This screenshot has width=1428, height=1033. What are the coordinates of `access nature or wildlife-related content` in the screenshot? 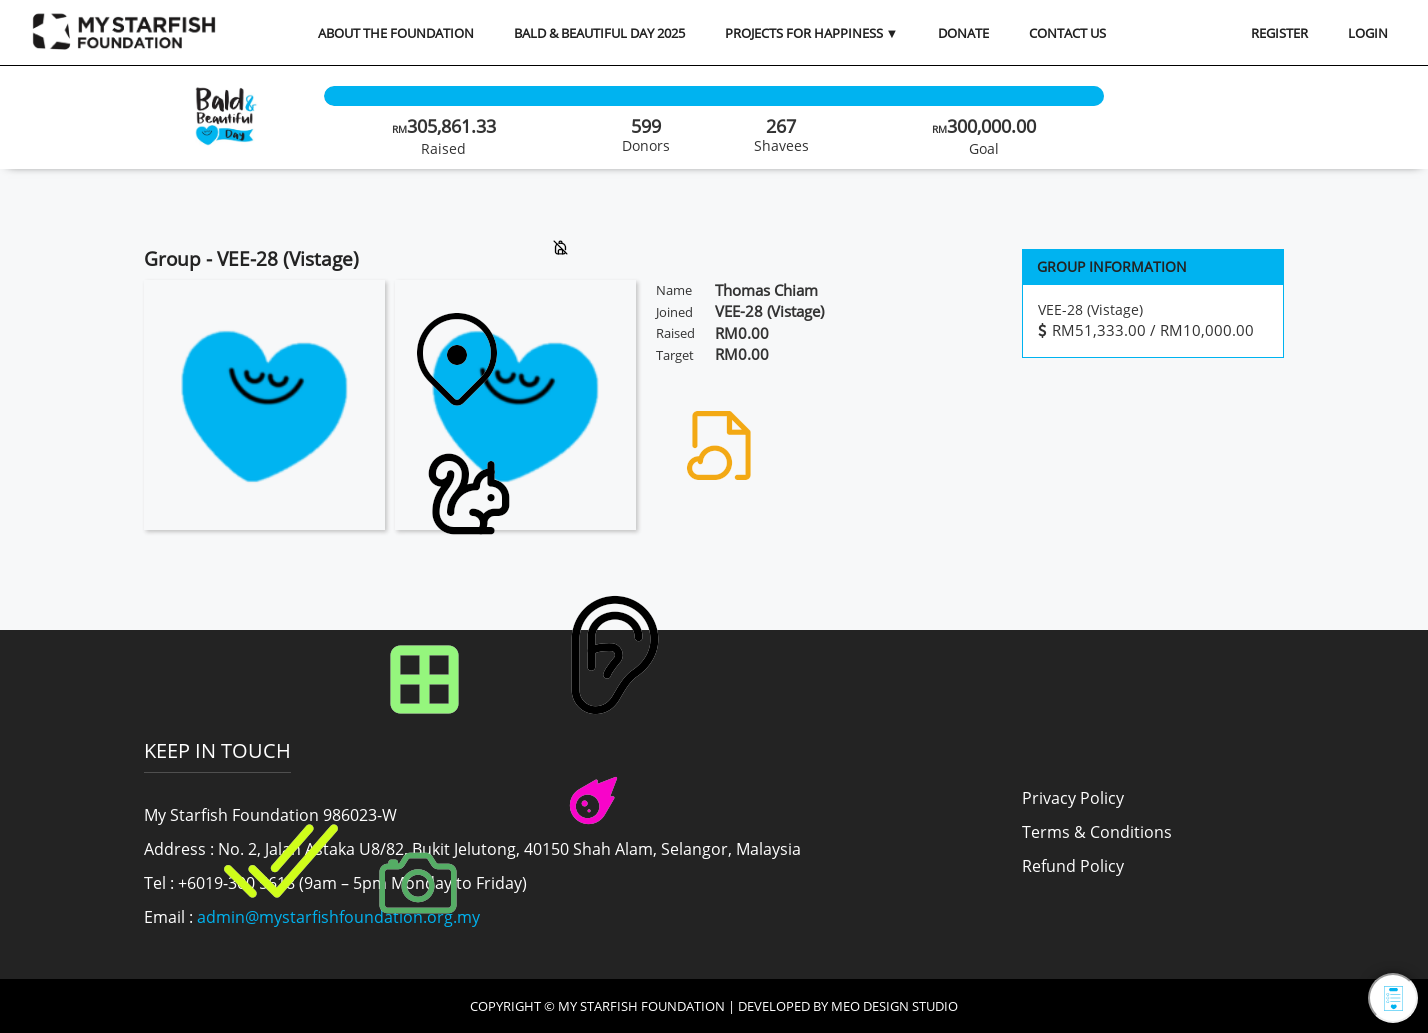 It's located at (469, 494).